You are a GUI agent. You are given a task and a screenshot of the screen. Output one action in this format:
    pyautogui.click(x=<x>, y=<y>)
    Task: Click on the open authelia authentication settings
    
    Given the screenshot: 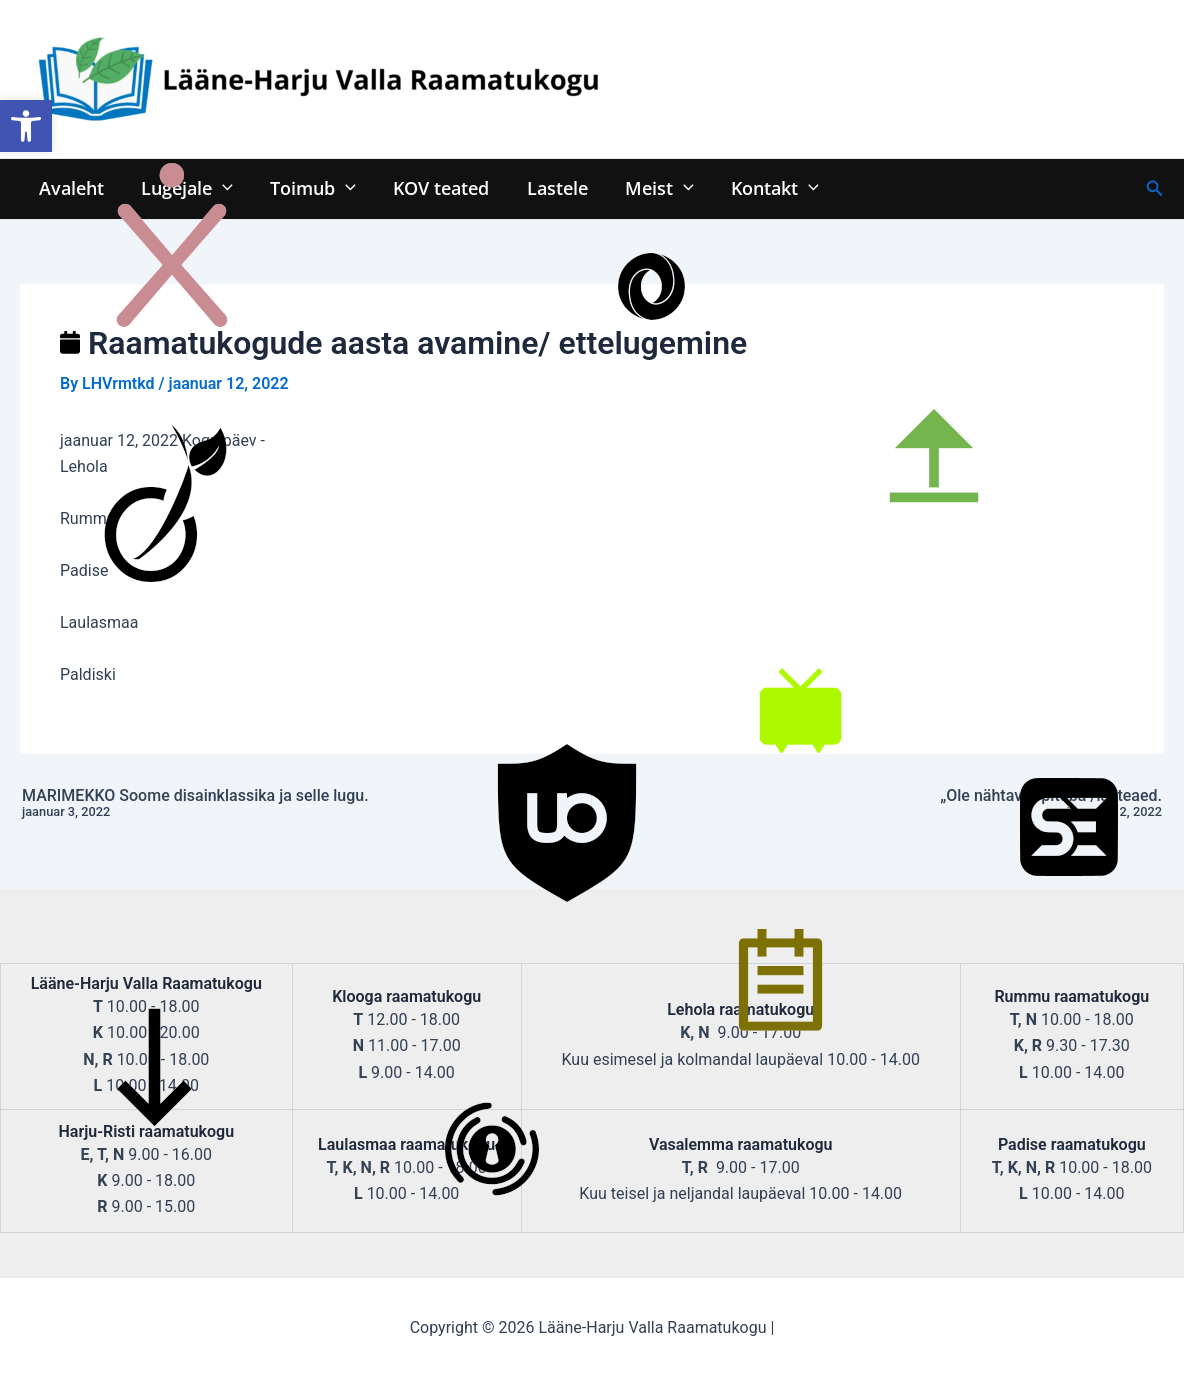 What is the action you would take?
    pyautogui.click(x=492, y=1149)
    